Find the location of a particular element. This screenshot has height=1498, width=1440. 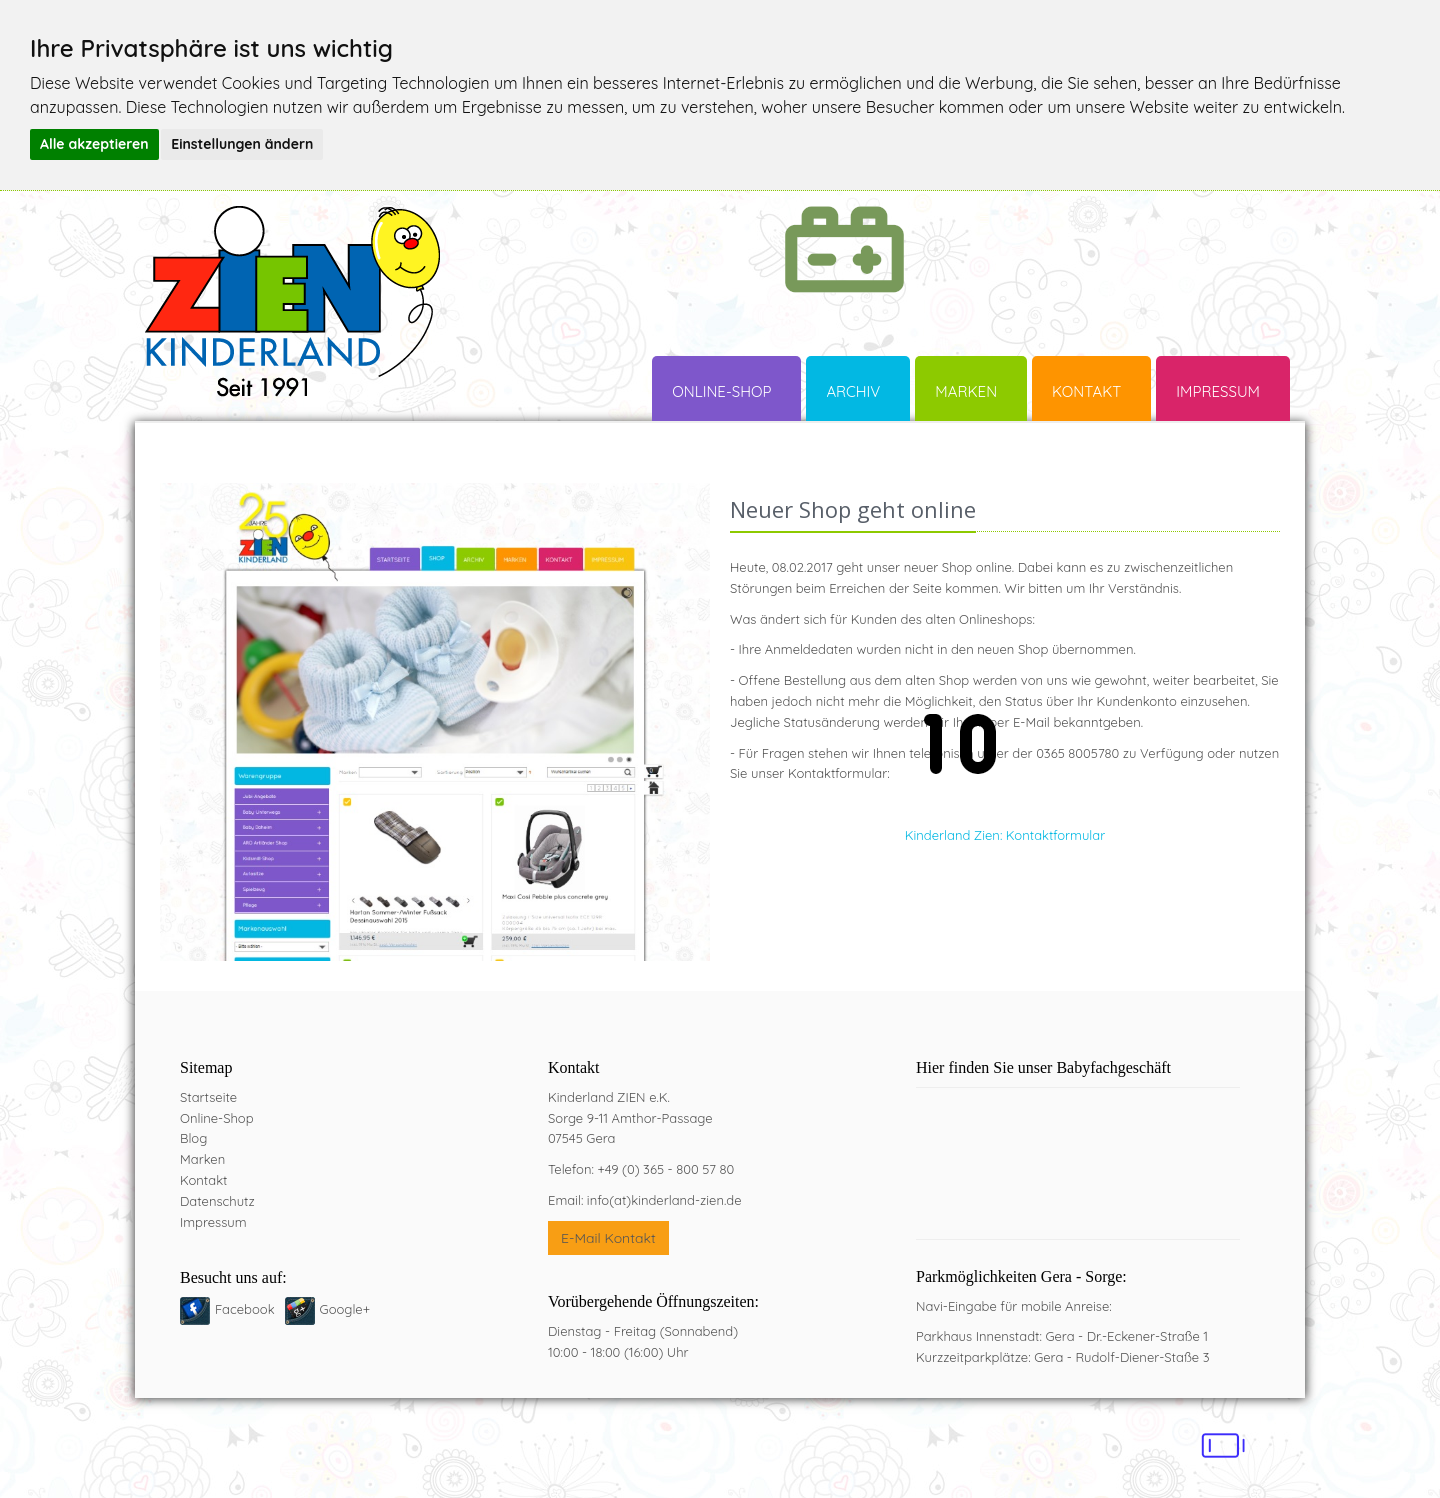

check vehicle battery status is located at coordinates (844, 253).